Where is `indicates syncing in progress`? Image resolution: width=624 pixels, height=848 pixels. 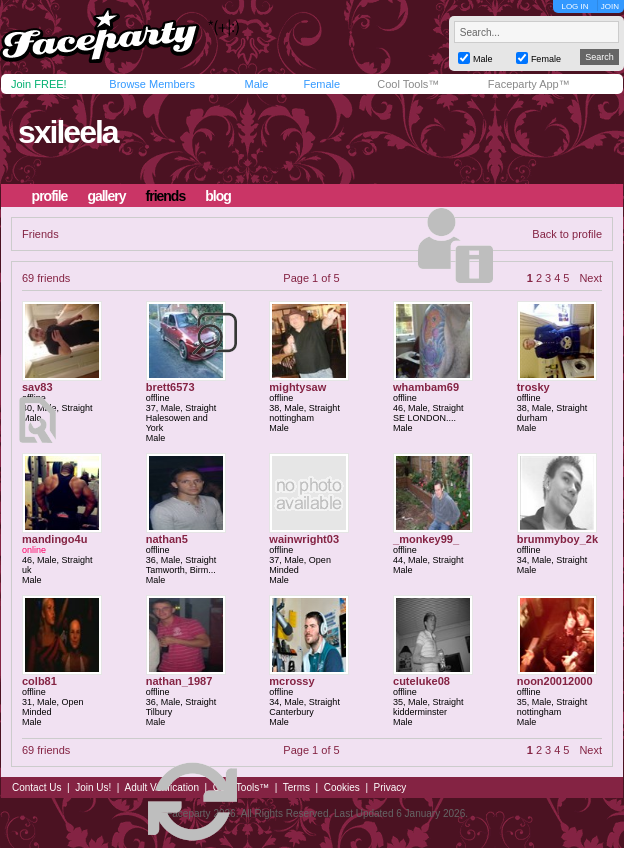 indicates syncing in progress is located at coordinates (192, 801).